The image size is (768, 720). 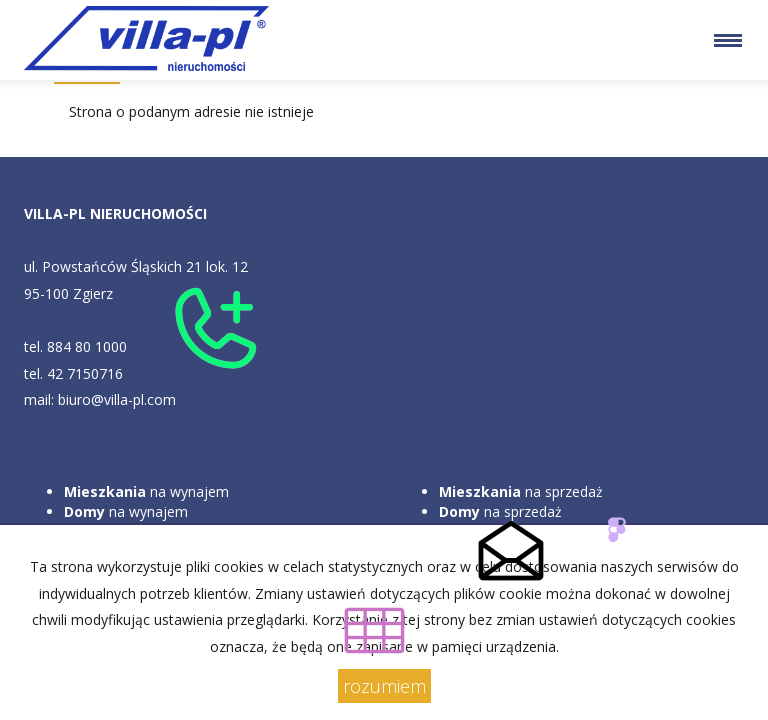 I want to click on open figma design file, so click(x=616, y=529).